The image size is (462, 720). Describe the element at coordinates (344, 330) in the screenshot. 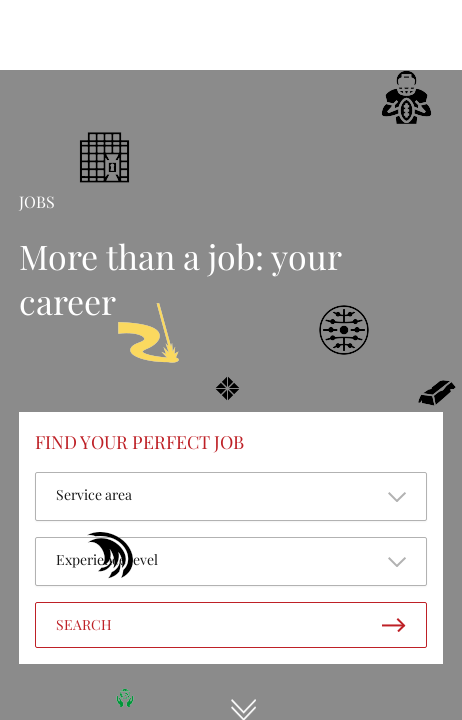

I see `access cage or enclosure settings in a game` at that location.